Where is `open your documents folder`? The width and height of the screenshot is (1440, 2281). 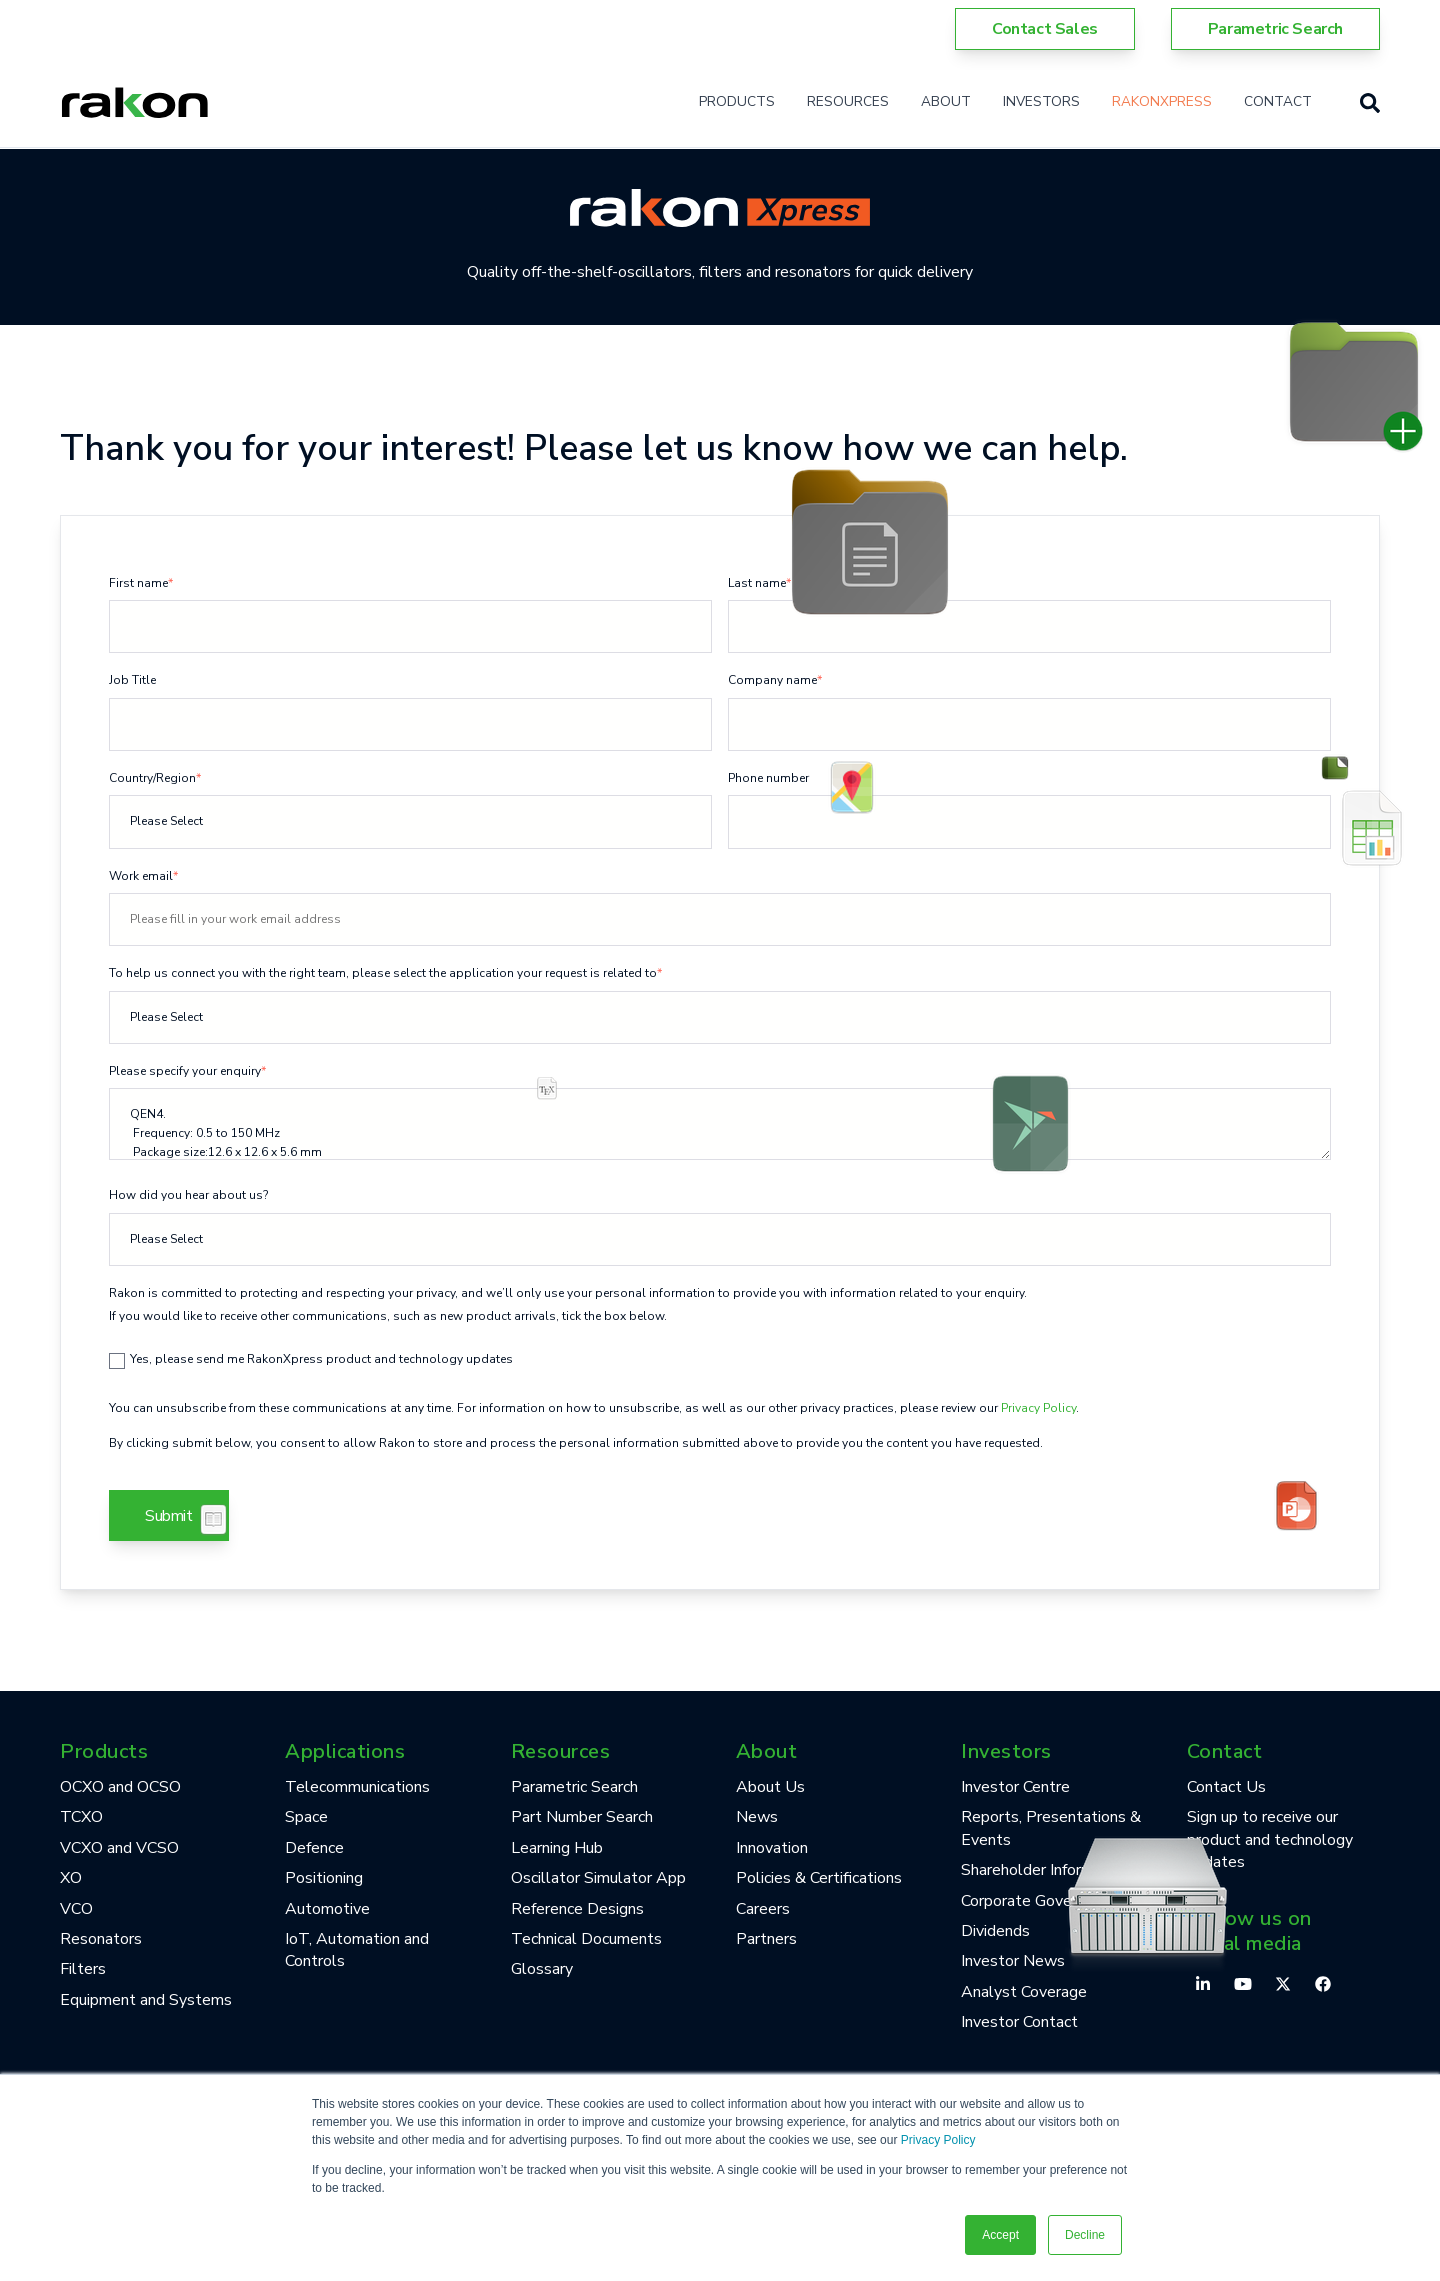
open your documents folder is located at coordinates (870, 542).